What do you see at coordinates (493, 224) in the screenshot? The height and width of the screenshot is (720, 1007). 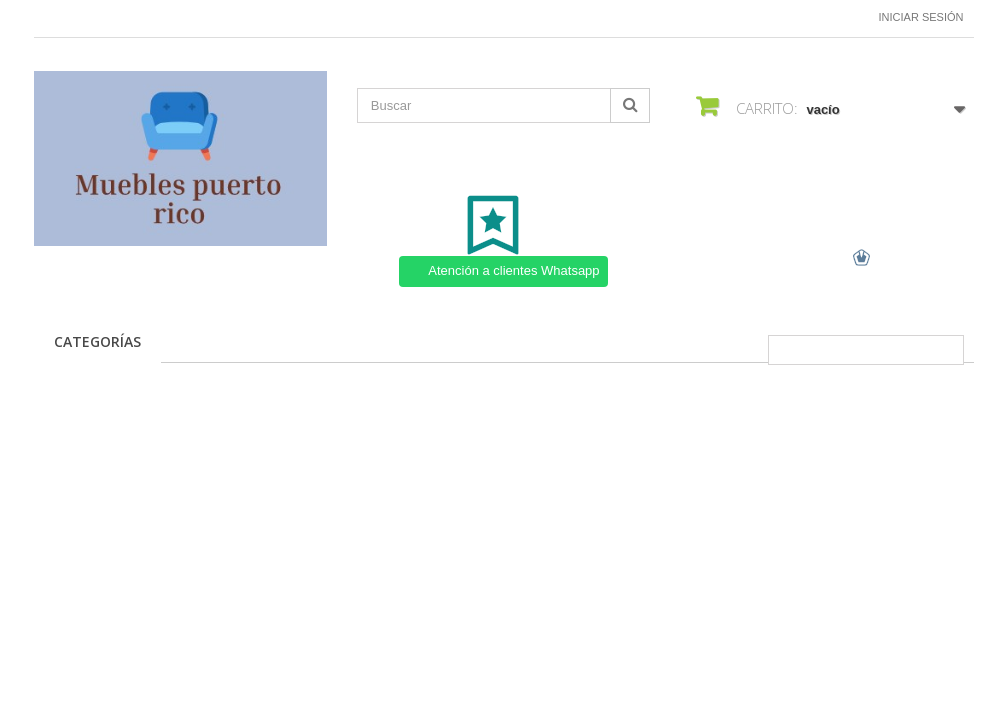 I see `bookmark this item as a favorite` at bounding box center [493, 224].